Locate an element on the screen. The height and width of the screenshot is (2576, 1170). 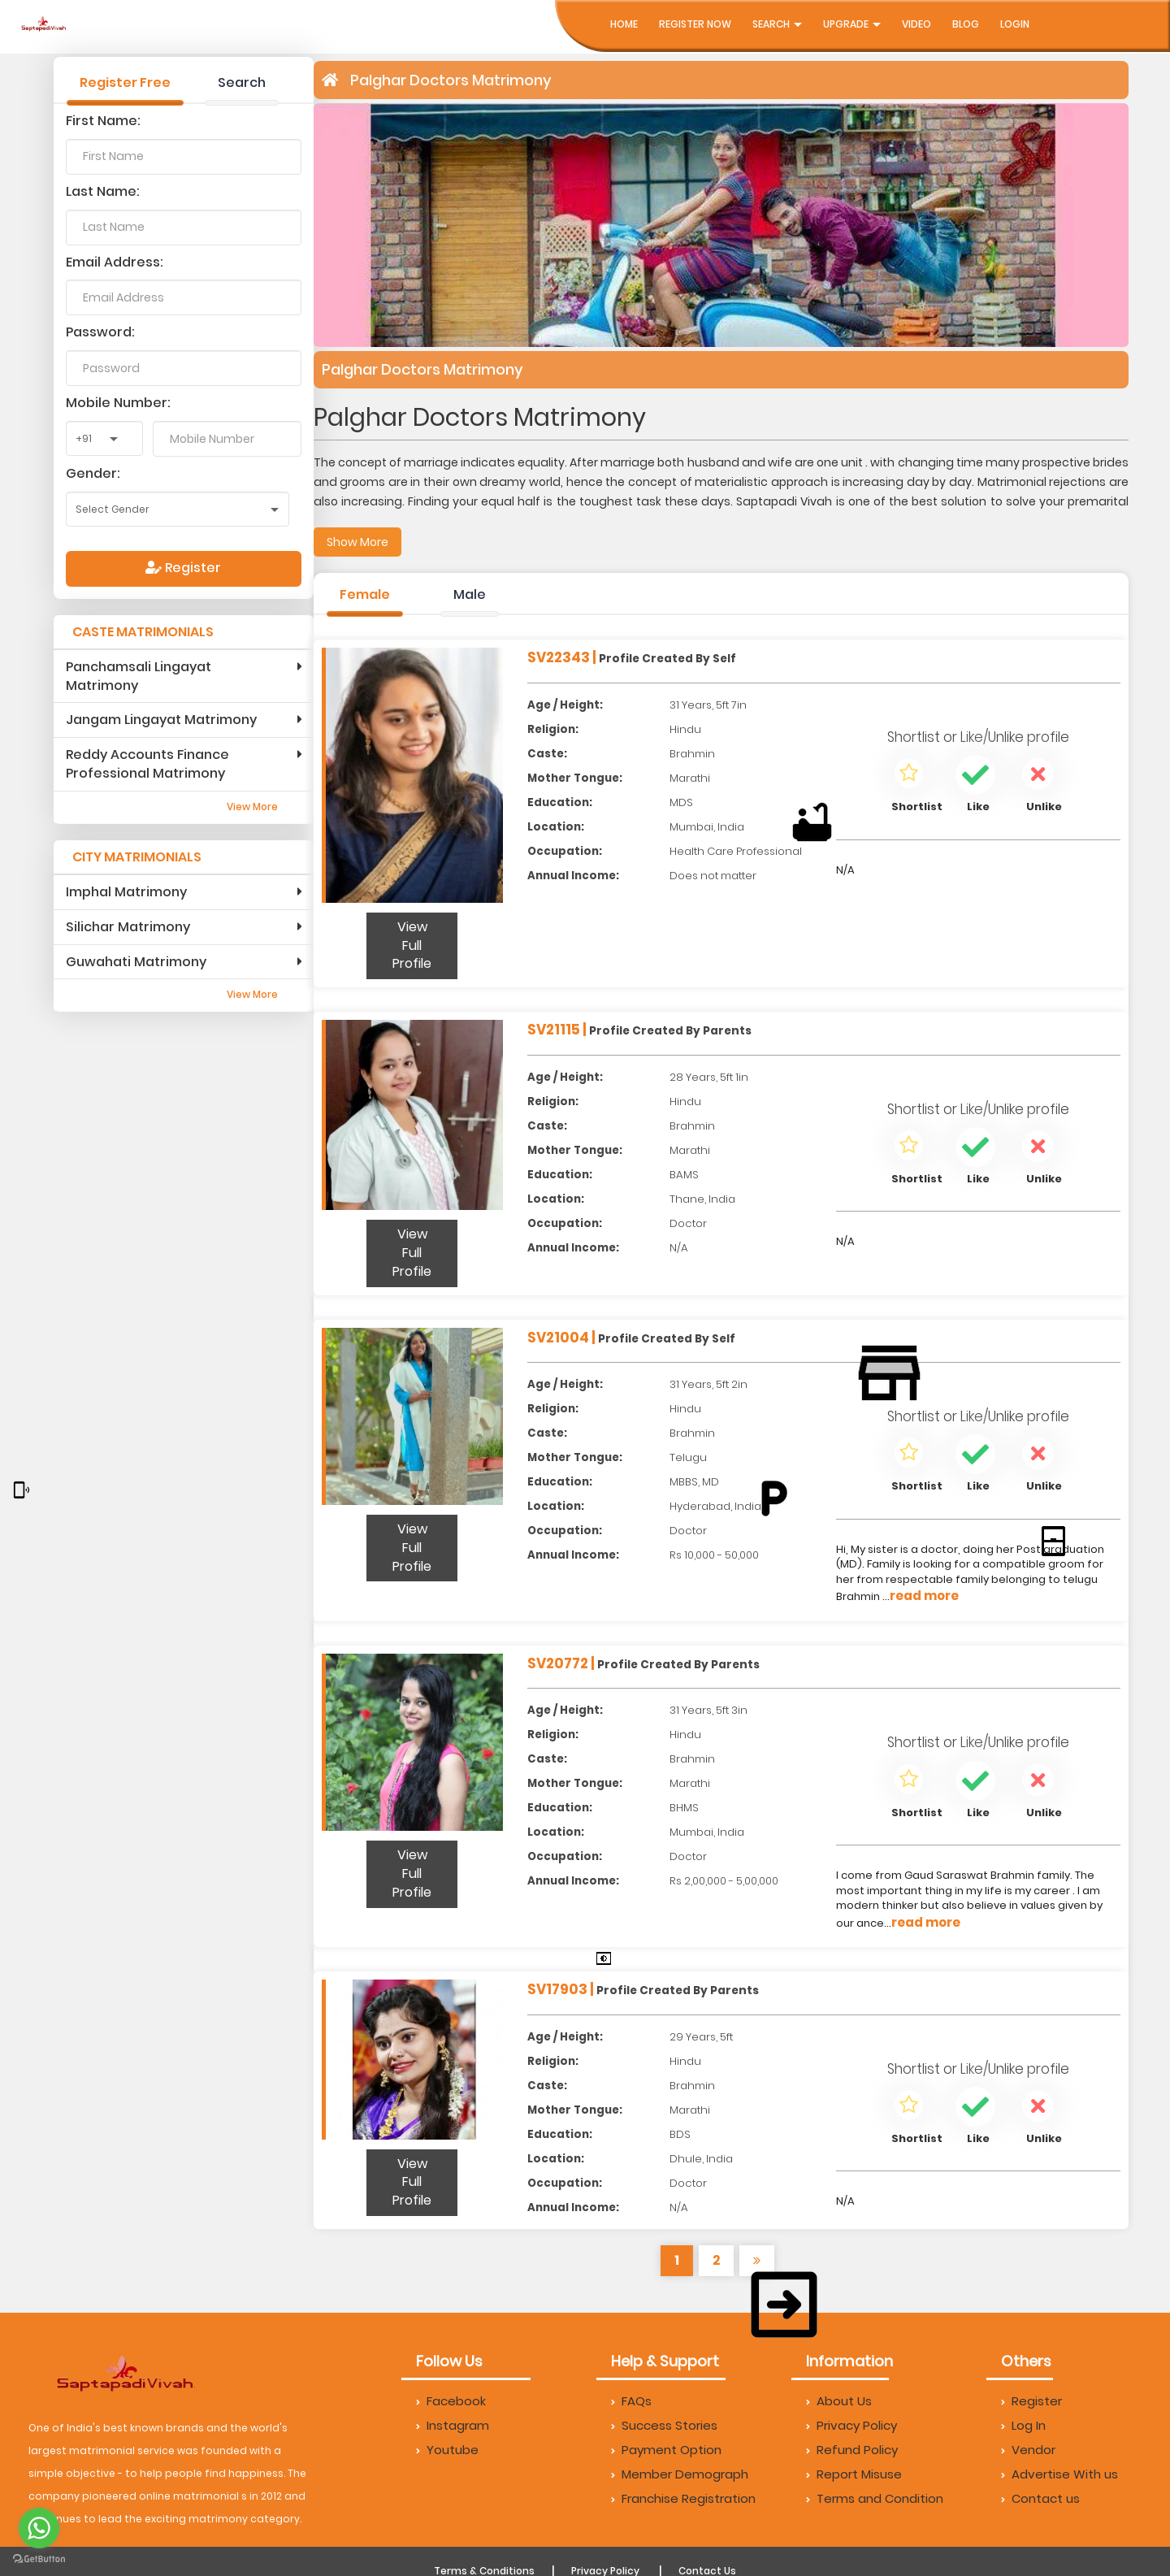
navigate to the next screen or step is located at coordinates (784, 2305).